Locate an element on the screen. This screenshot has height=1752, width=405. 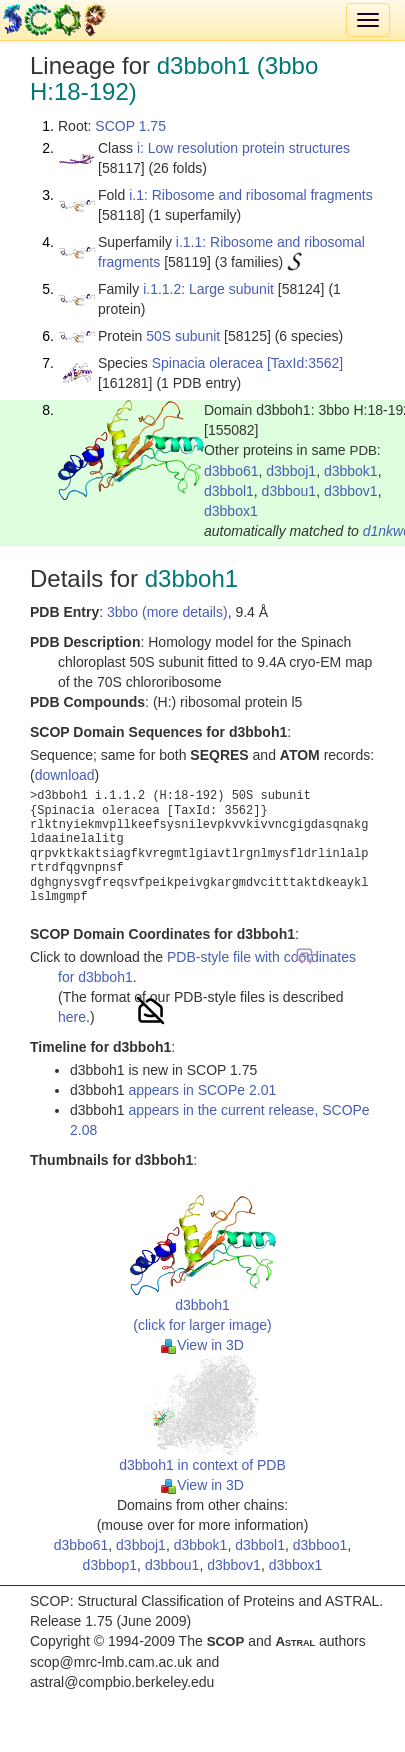
compose a new message is located at coordinates (304, 955).